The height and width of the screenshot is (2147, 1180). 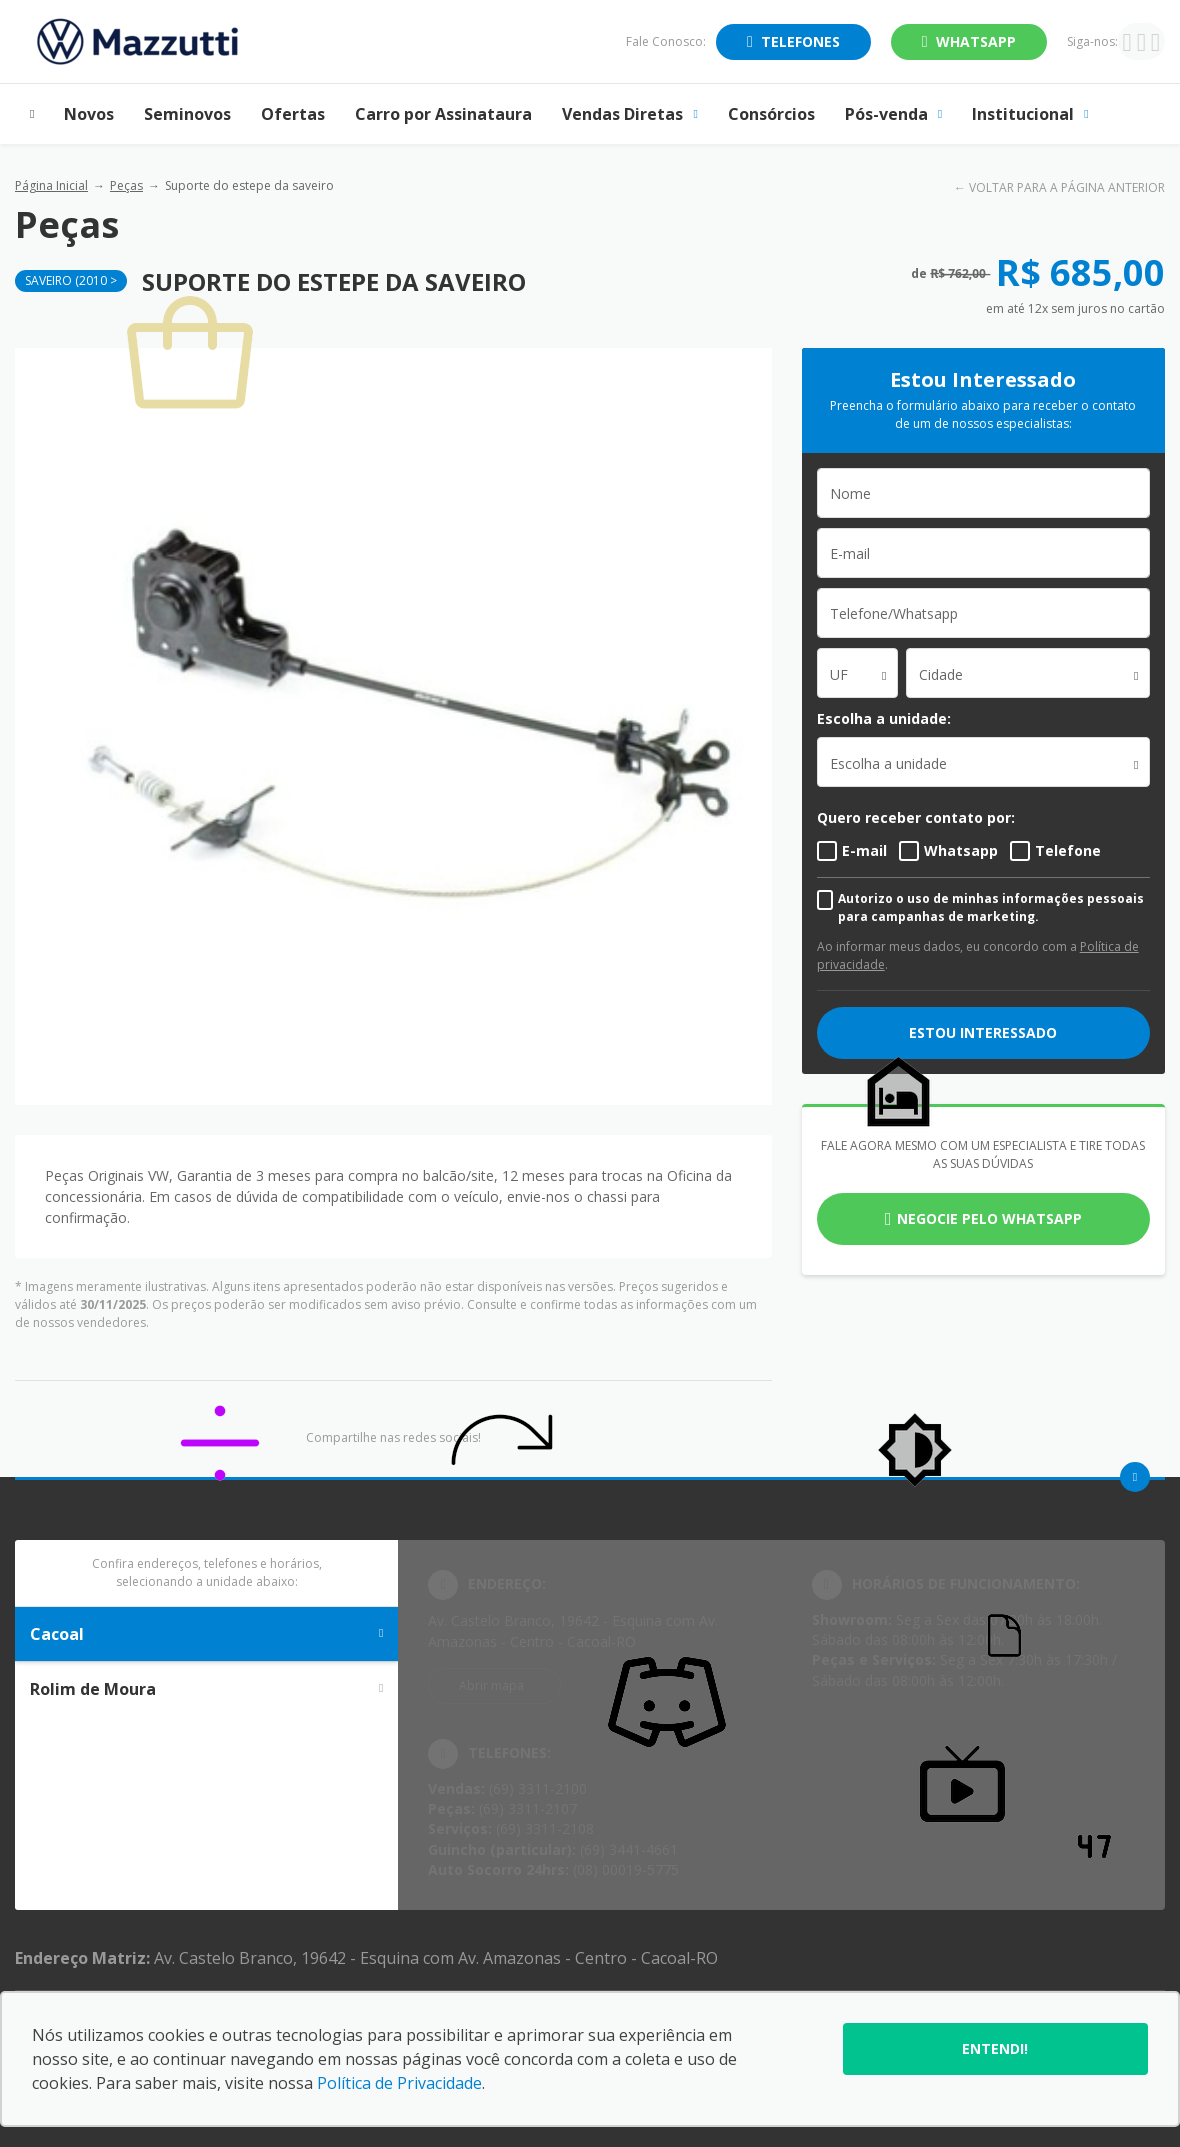 I want to click on find overnight shelter or emergency housing, so click(x=898, y=1091).